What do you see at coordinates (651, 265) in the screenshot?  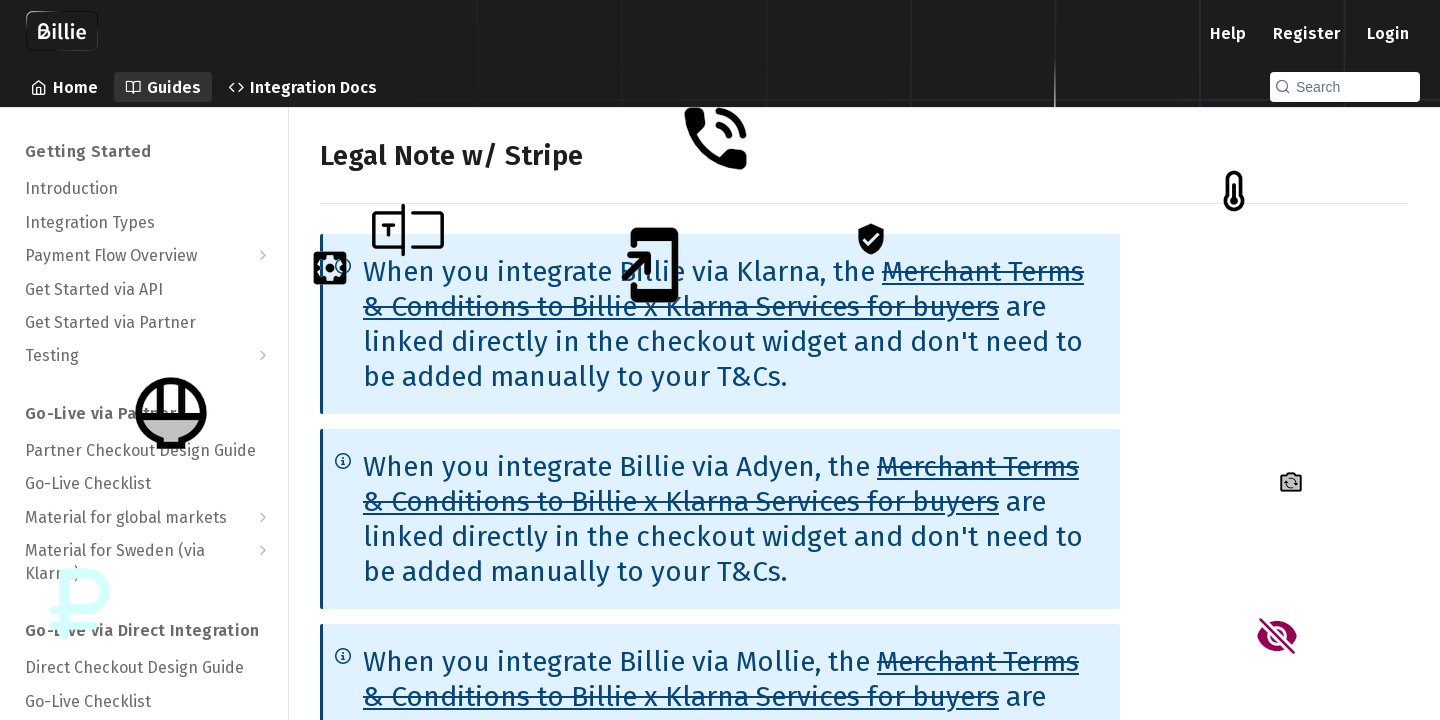 I see `add this page to home screen` at bounding box center [651, 265].